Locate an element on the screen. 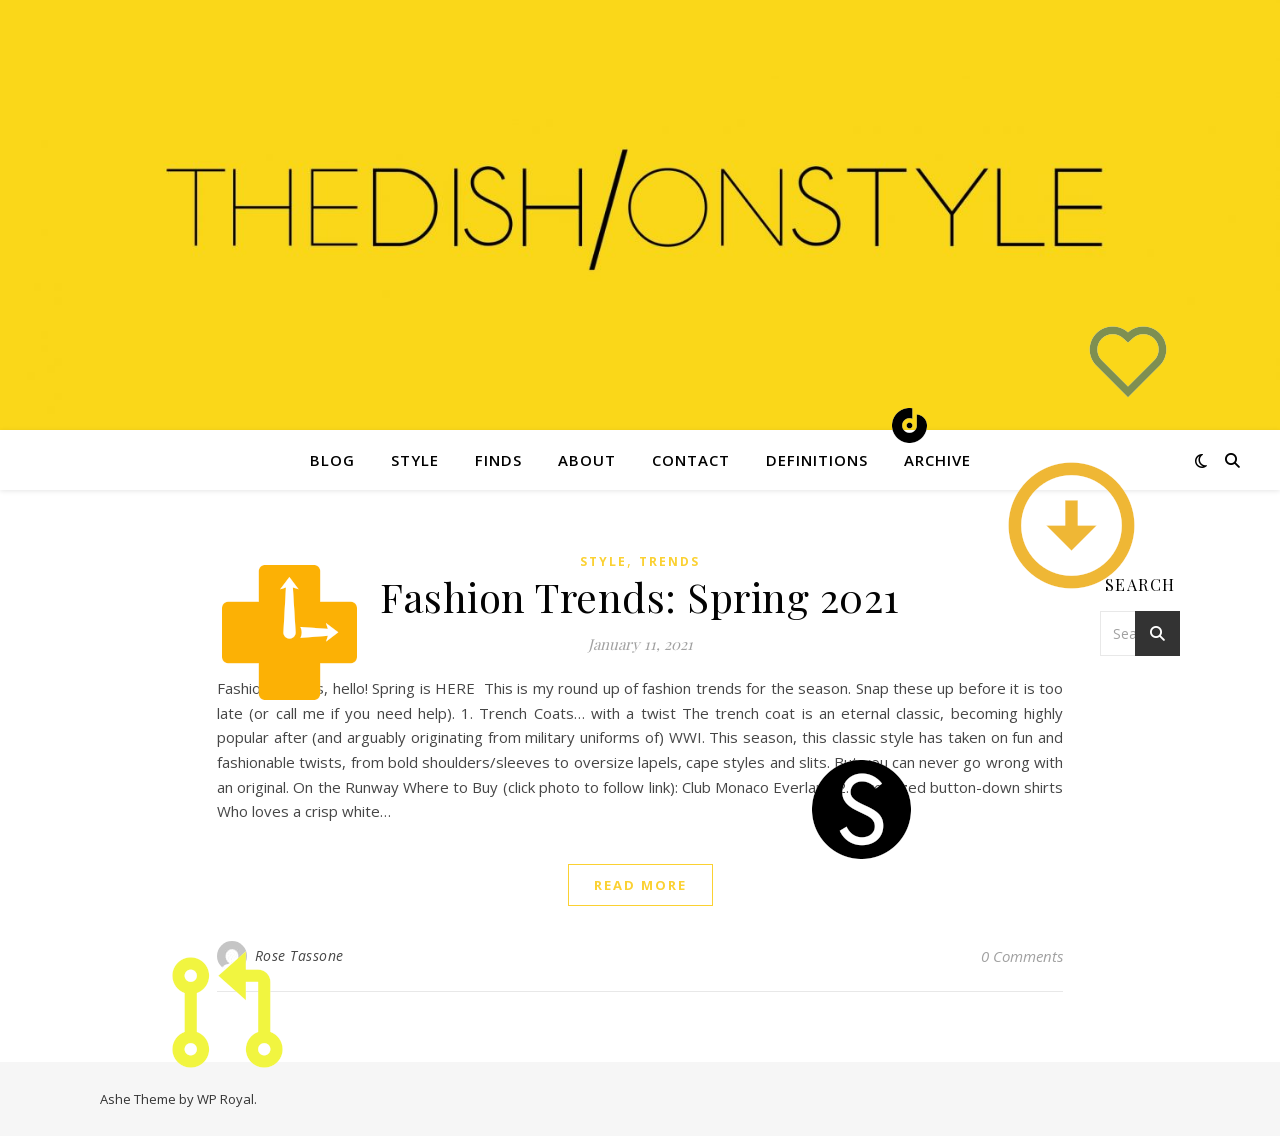 This screenshot has width=1280, height=1136. view or create a git pull request is located at coordinates (227, 1012).